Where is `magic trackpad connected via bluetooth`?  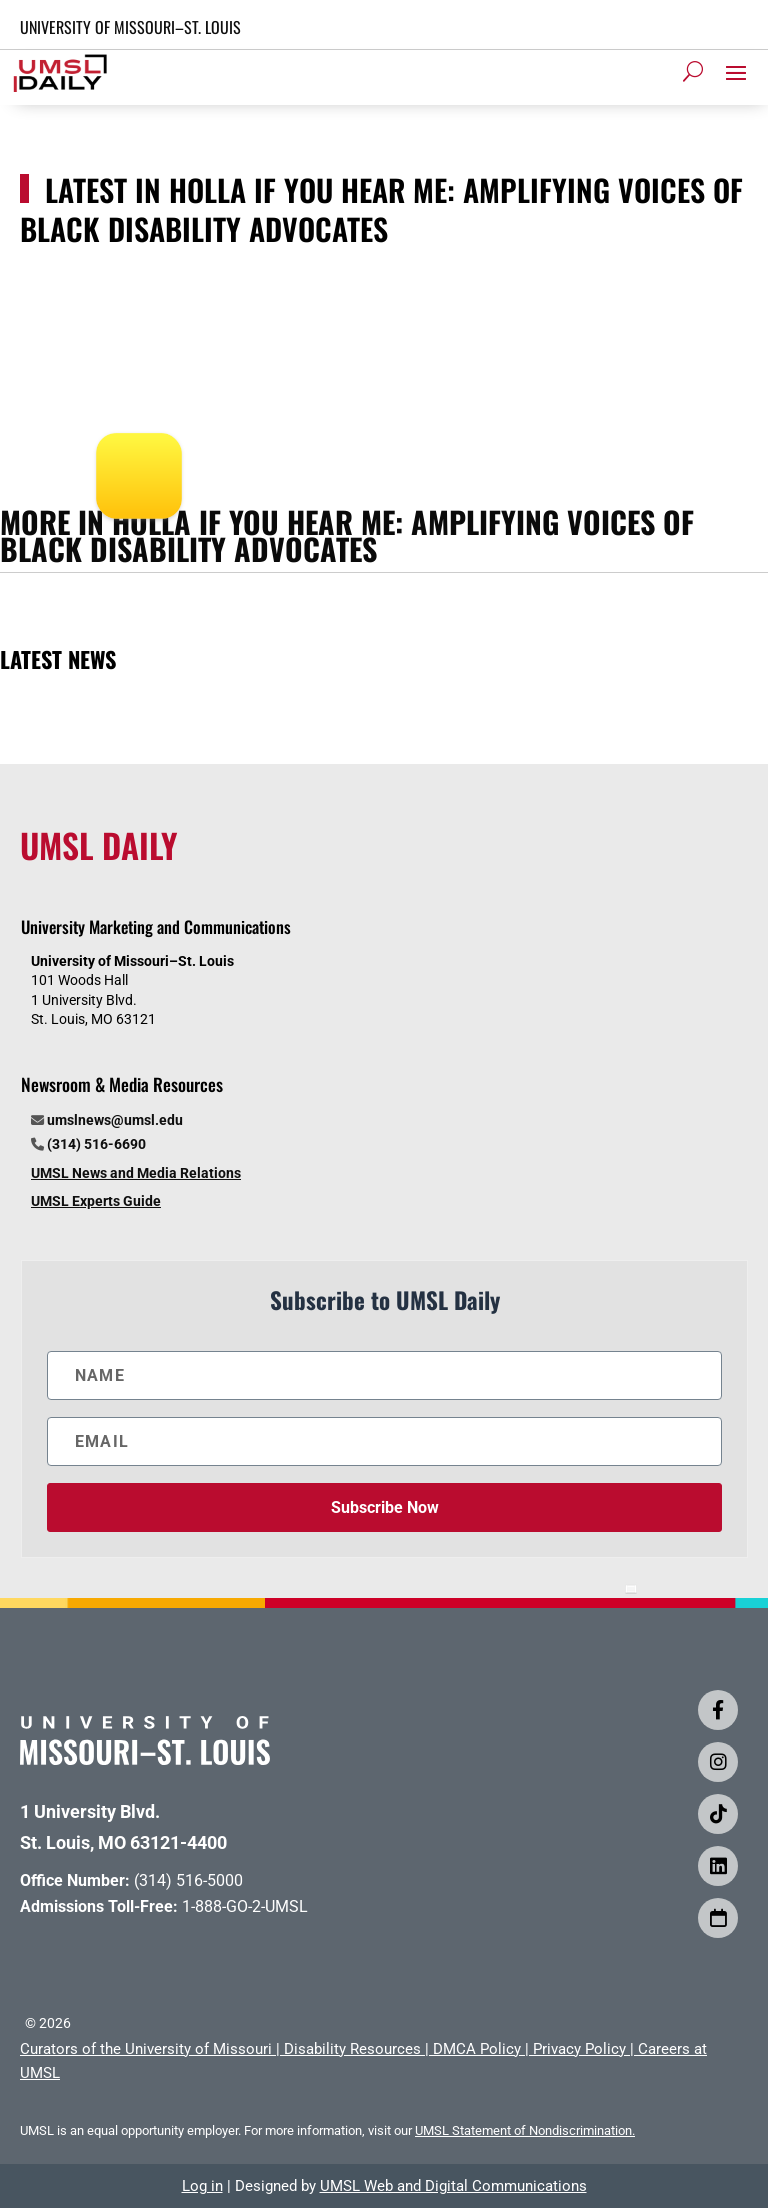
magic trackpad connected via bluetooth is located at coordinates (631, 1589).